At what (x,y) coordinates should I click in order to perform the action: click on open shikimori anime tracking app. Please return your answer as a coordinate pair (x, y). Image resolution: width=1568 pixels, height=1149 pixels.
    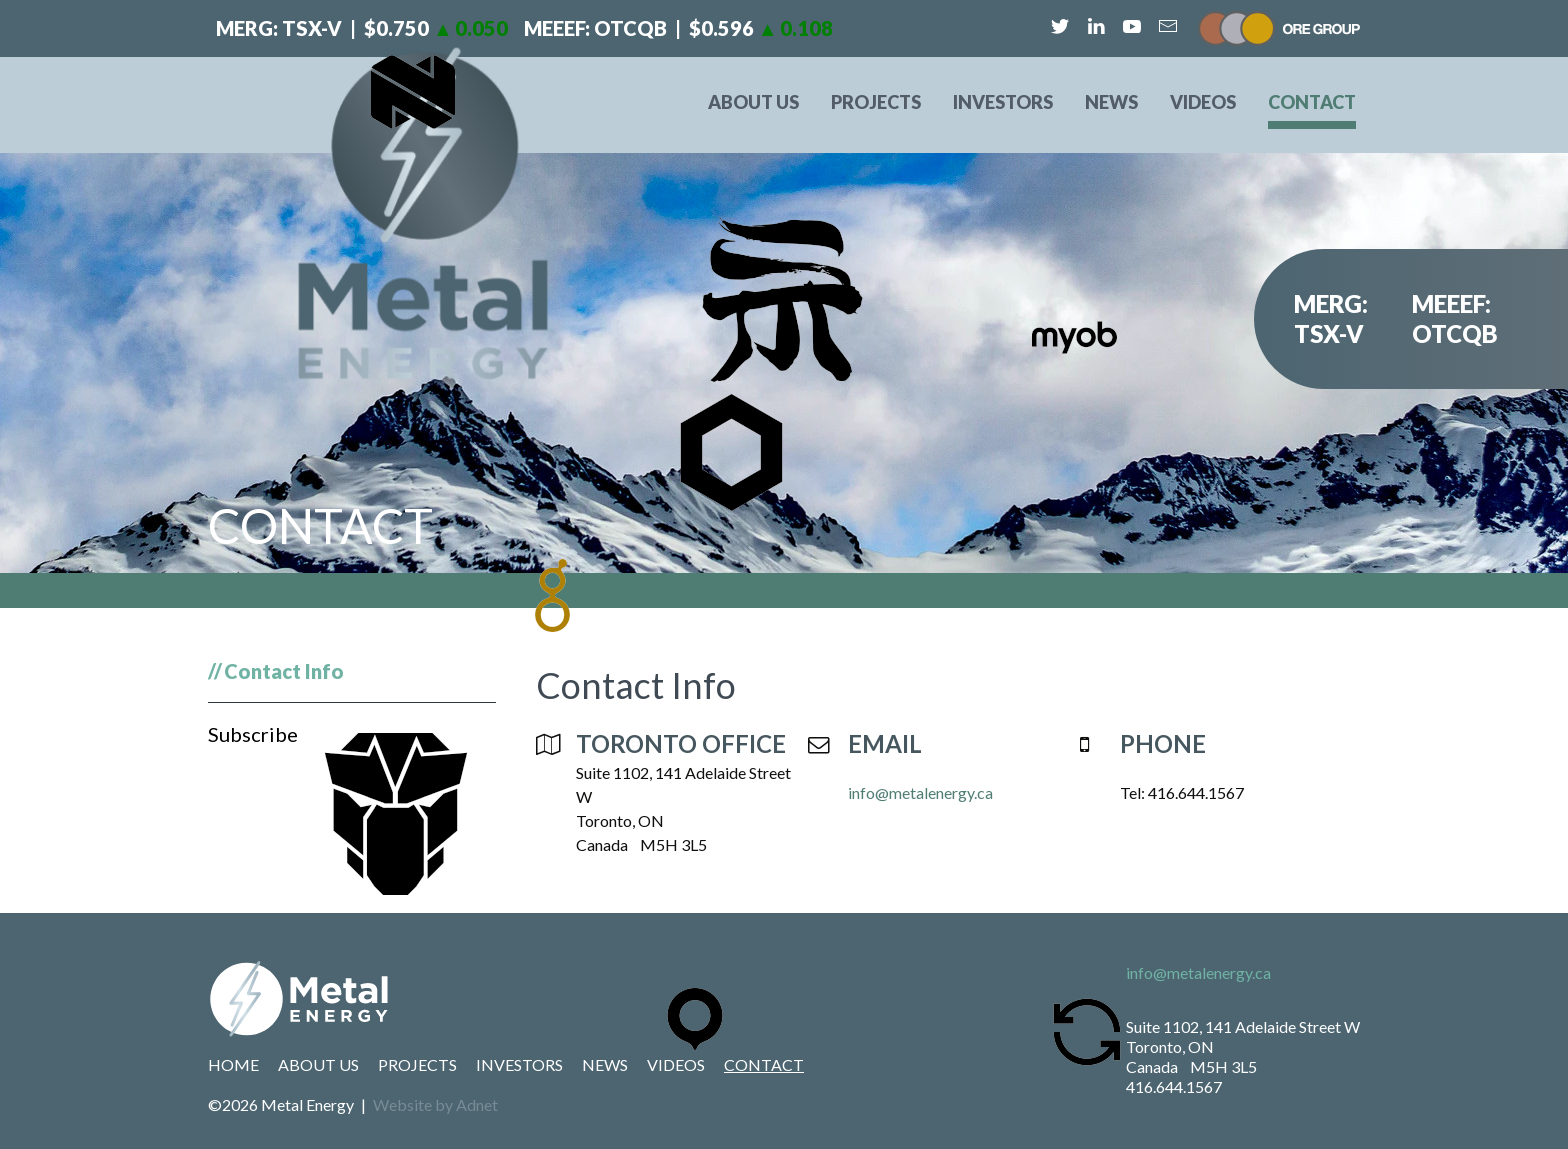
    Looking at the image, I should click on (782, 299).